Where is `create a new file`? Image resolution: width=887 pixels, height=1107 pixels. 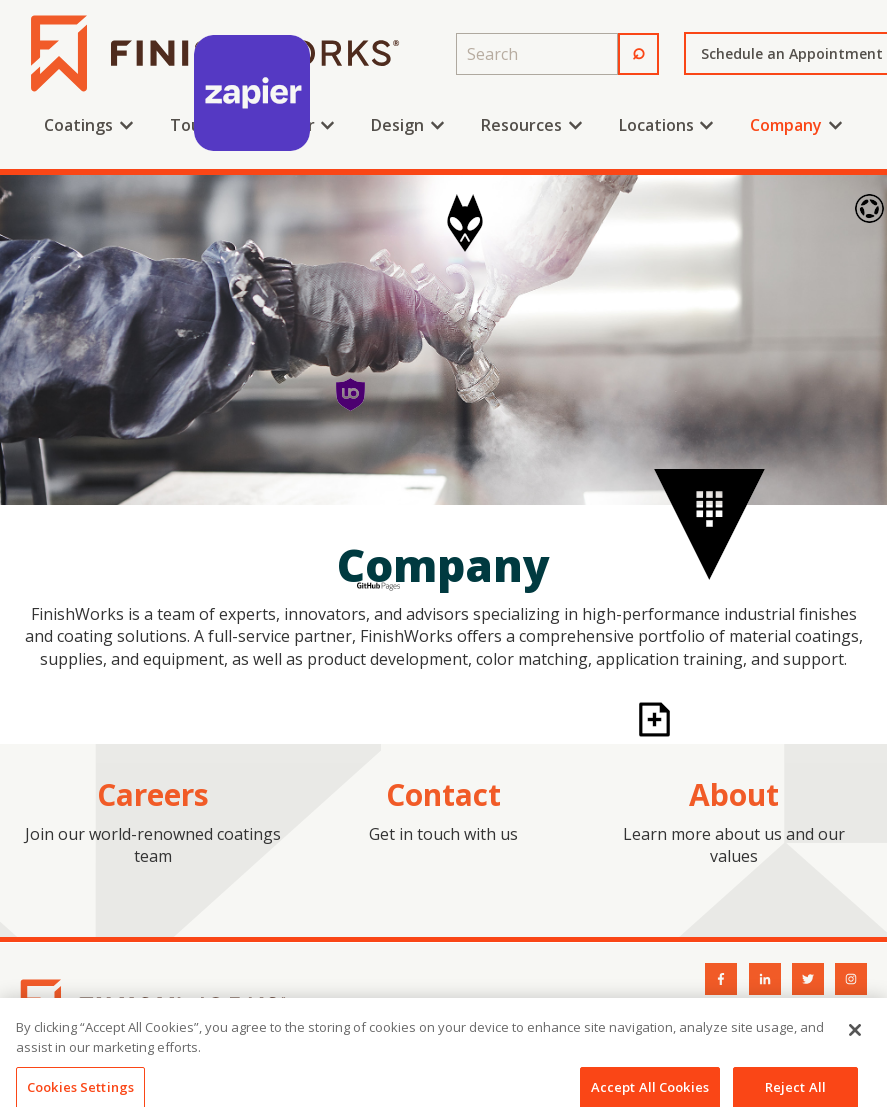 create a new file is located at coordinates (654, 719).